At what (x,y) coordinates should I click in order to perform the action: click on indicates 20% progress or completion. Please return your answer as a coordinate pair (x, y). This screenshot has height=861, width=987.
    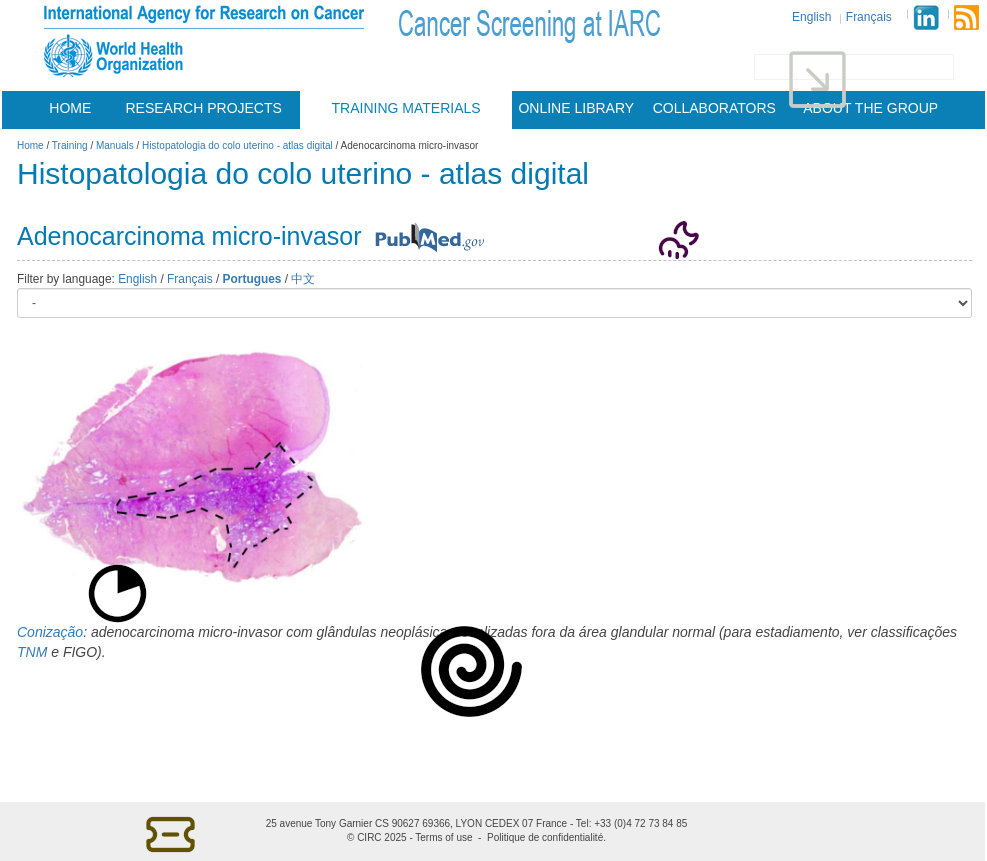
    Looking at the image, I should click on (117, 593).